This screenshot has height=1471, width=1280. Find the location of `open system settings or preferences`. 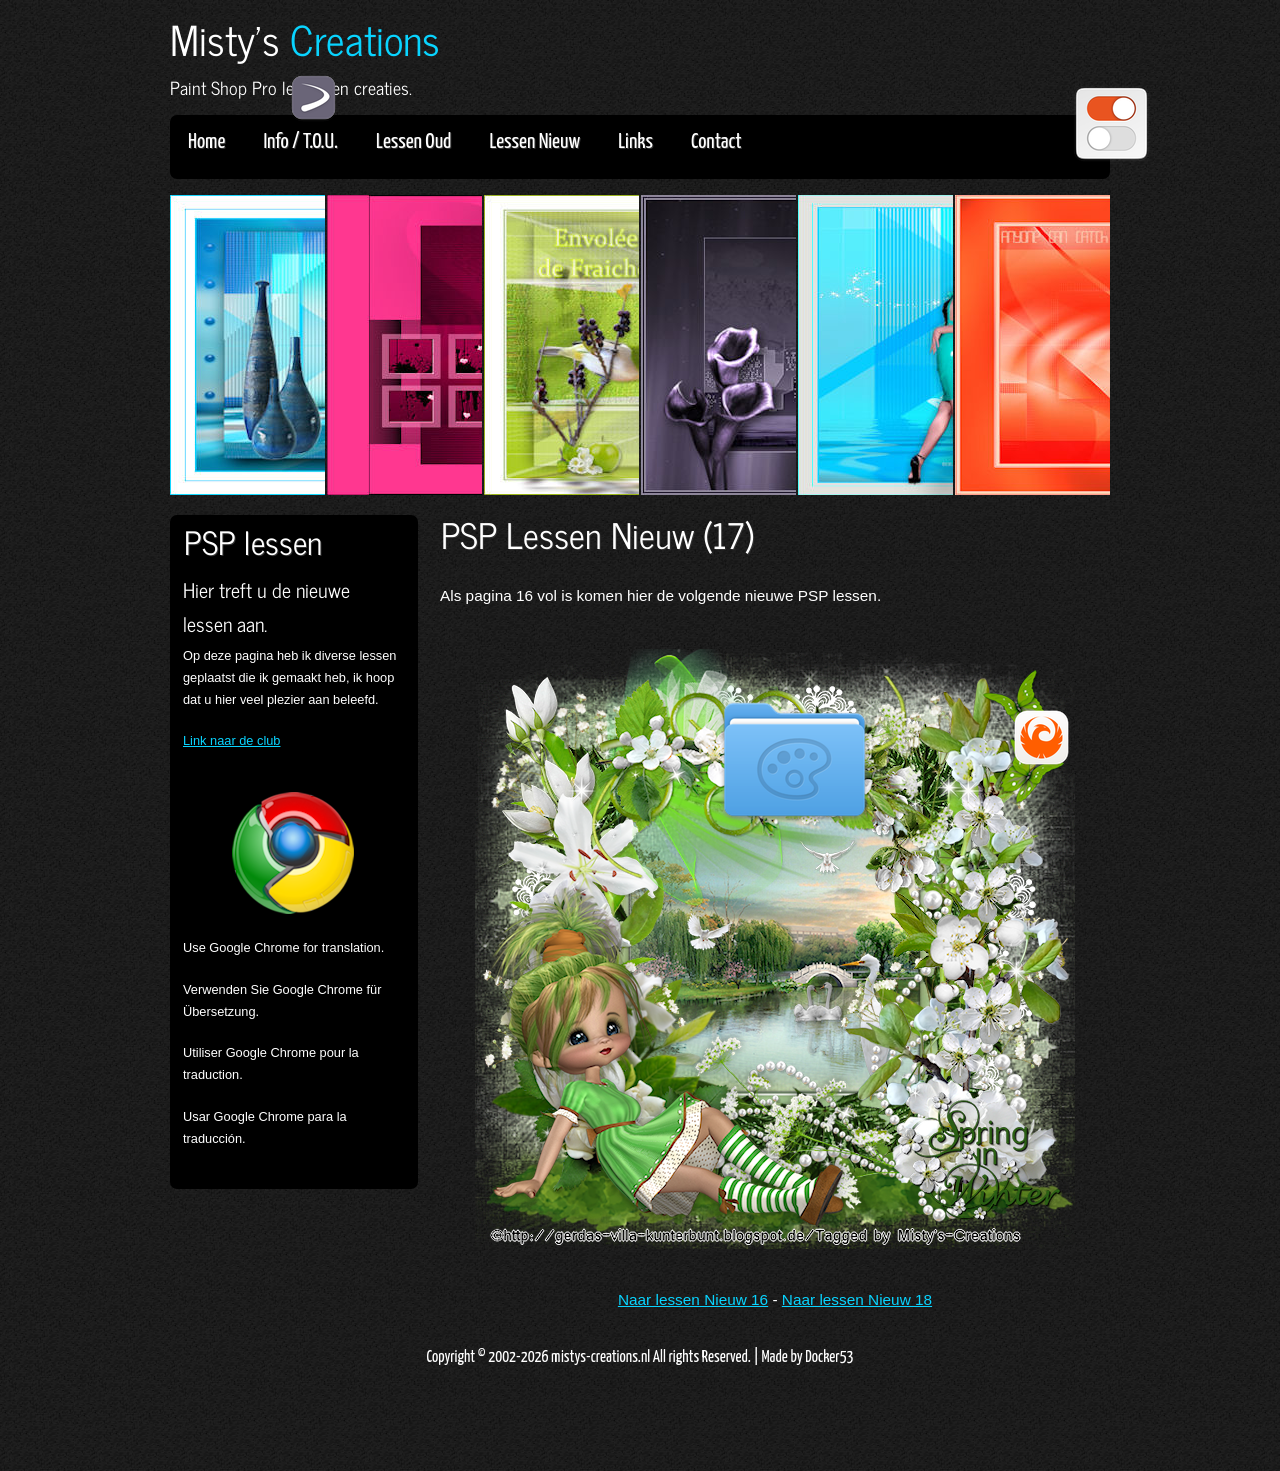

open system settings or preferences is located at coordinates (1111, 123).